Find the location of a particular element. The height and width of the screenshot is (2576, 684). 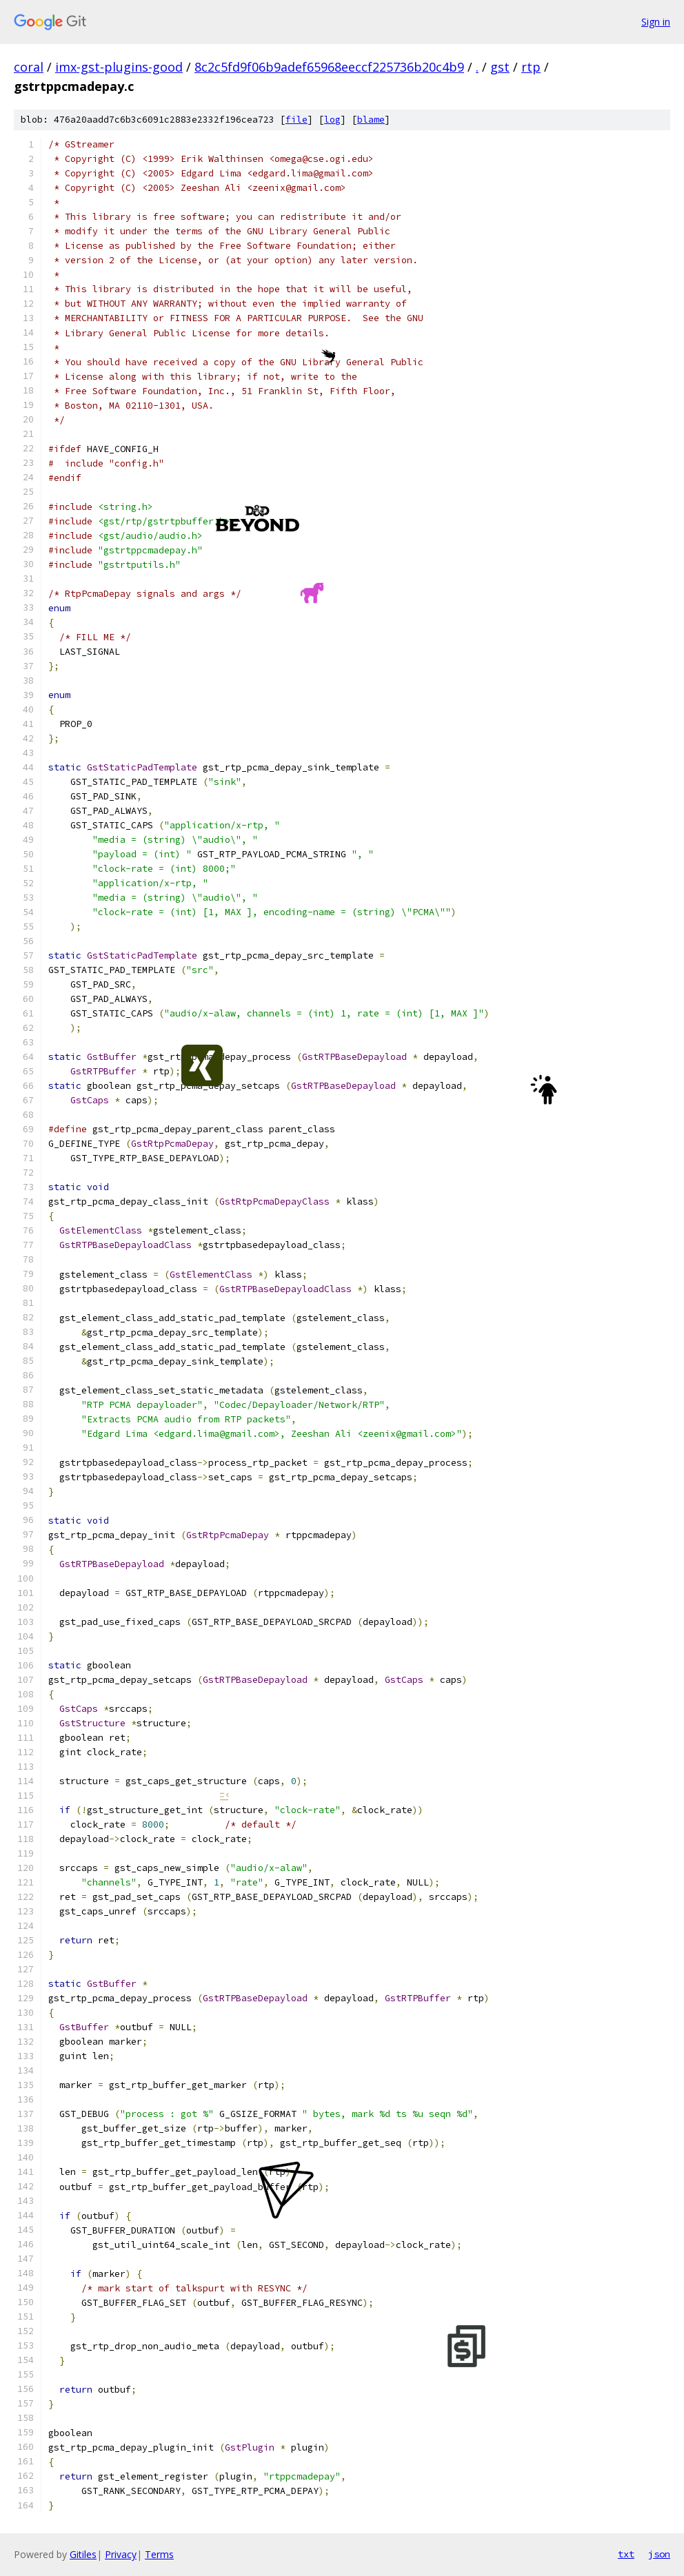

collapse the sidebar menu is located at coordinates (224, 1797).